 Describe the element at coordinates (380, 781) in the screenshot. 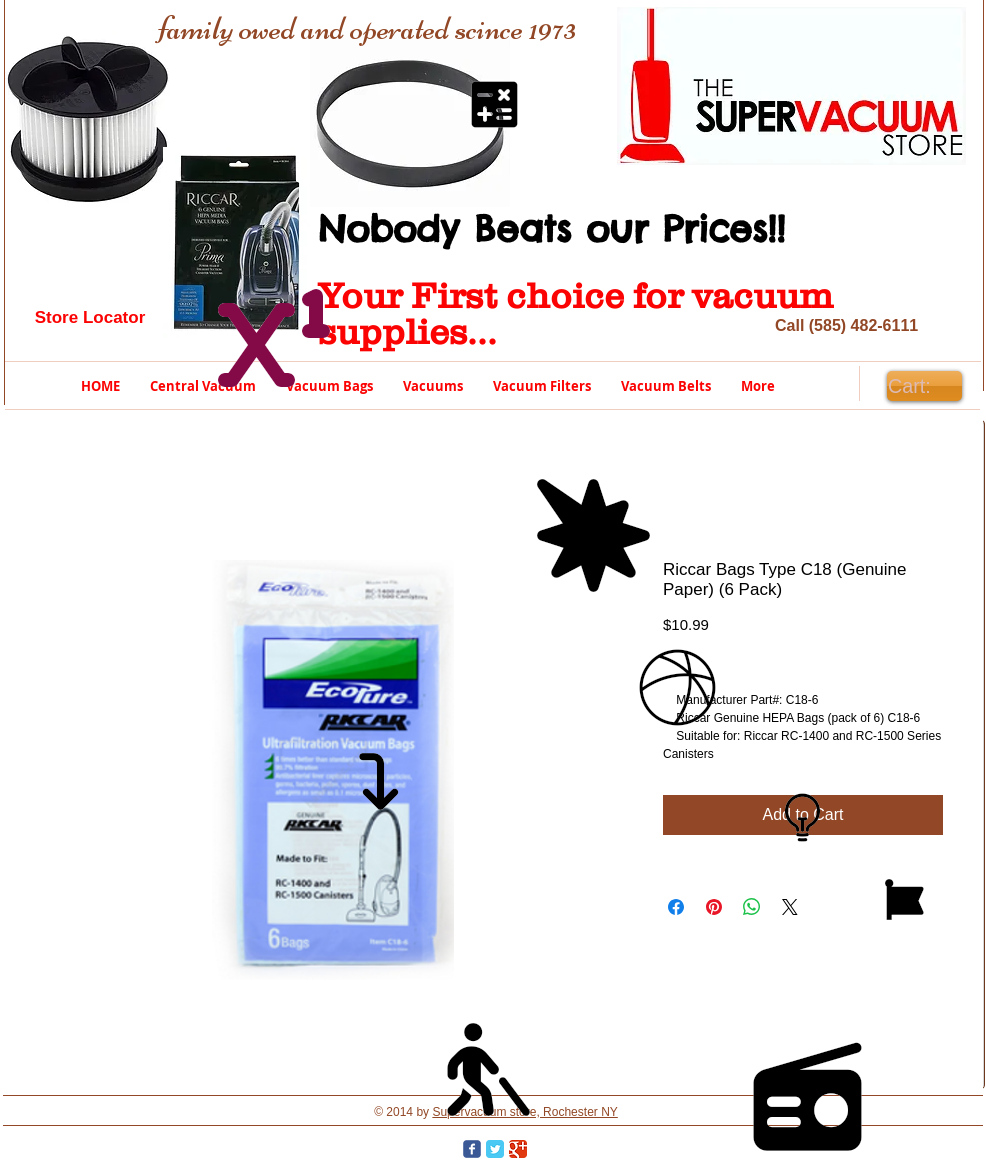

I see `move item down one level` at that location.